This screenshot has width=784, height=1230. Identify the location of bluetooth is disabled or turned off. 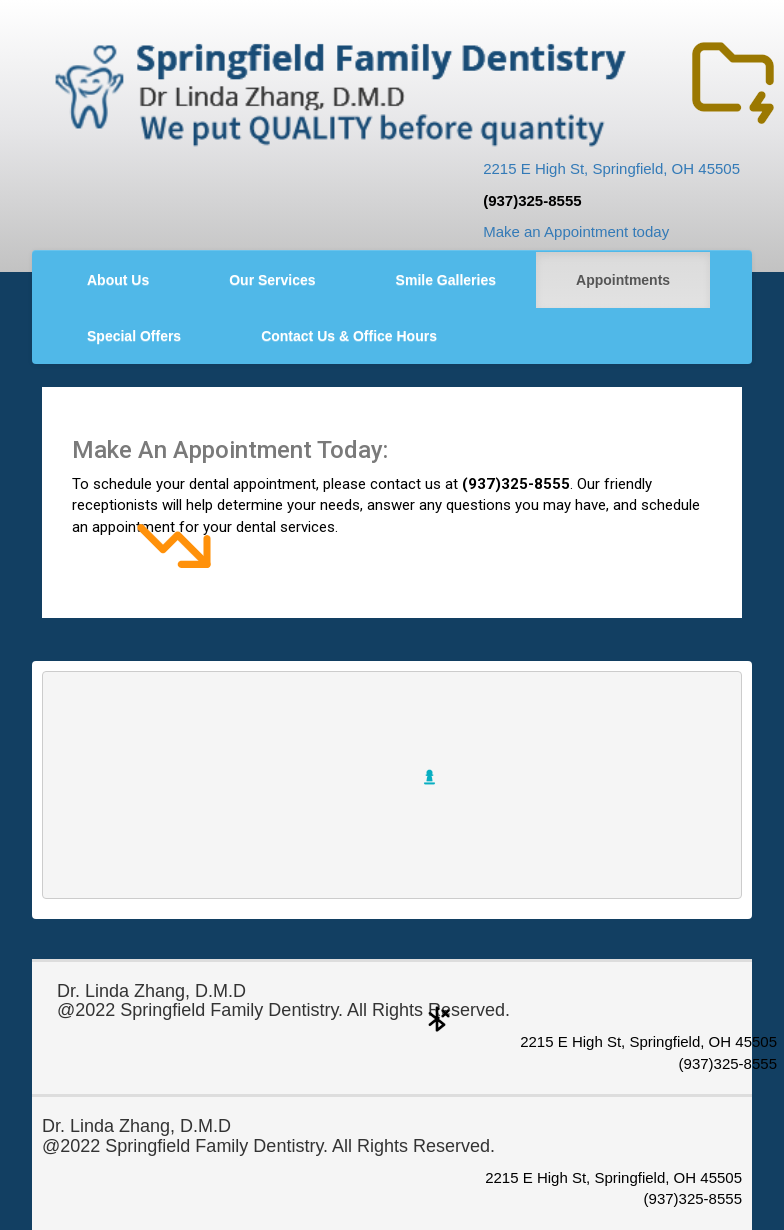
(437, 1019).